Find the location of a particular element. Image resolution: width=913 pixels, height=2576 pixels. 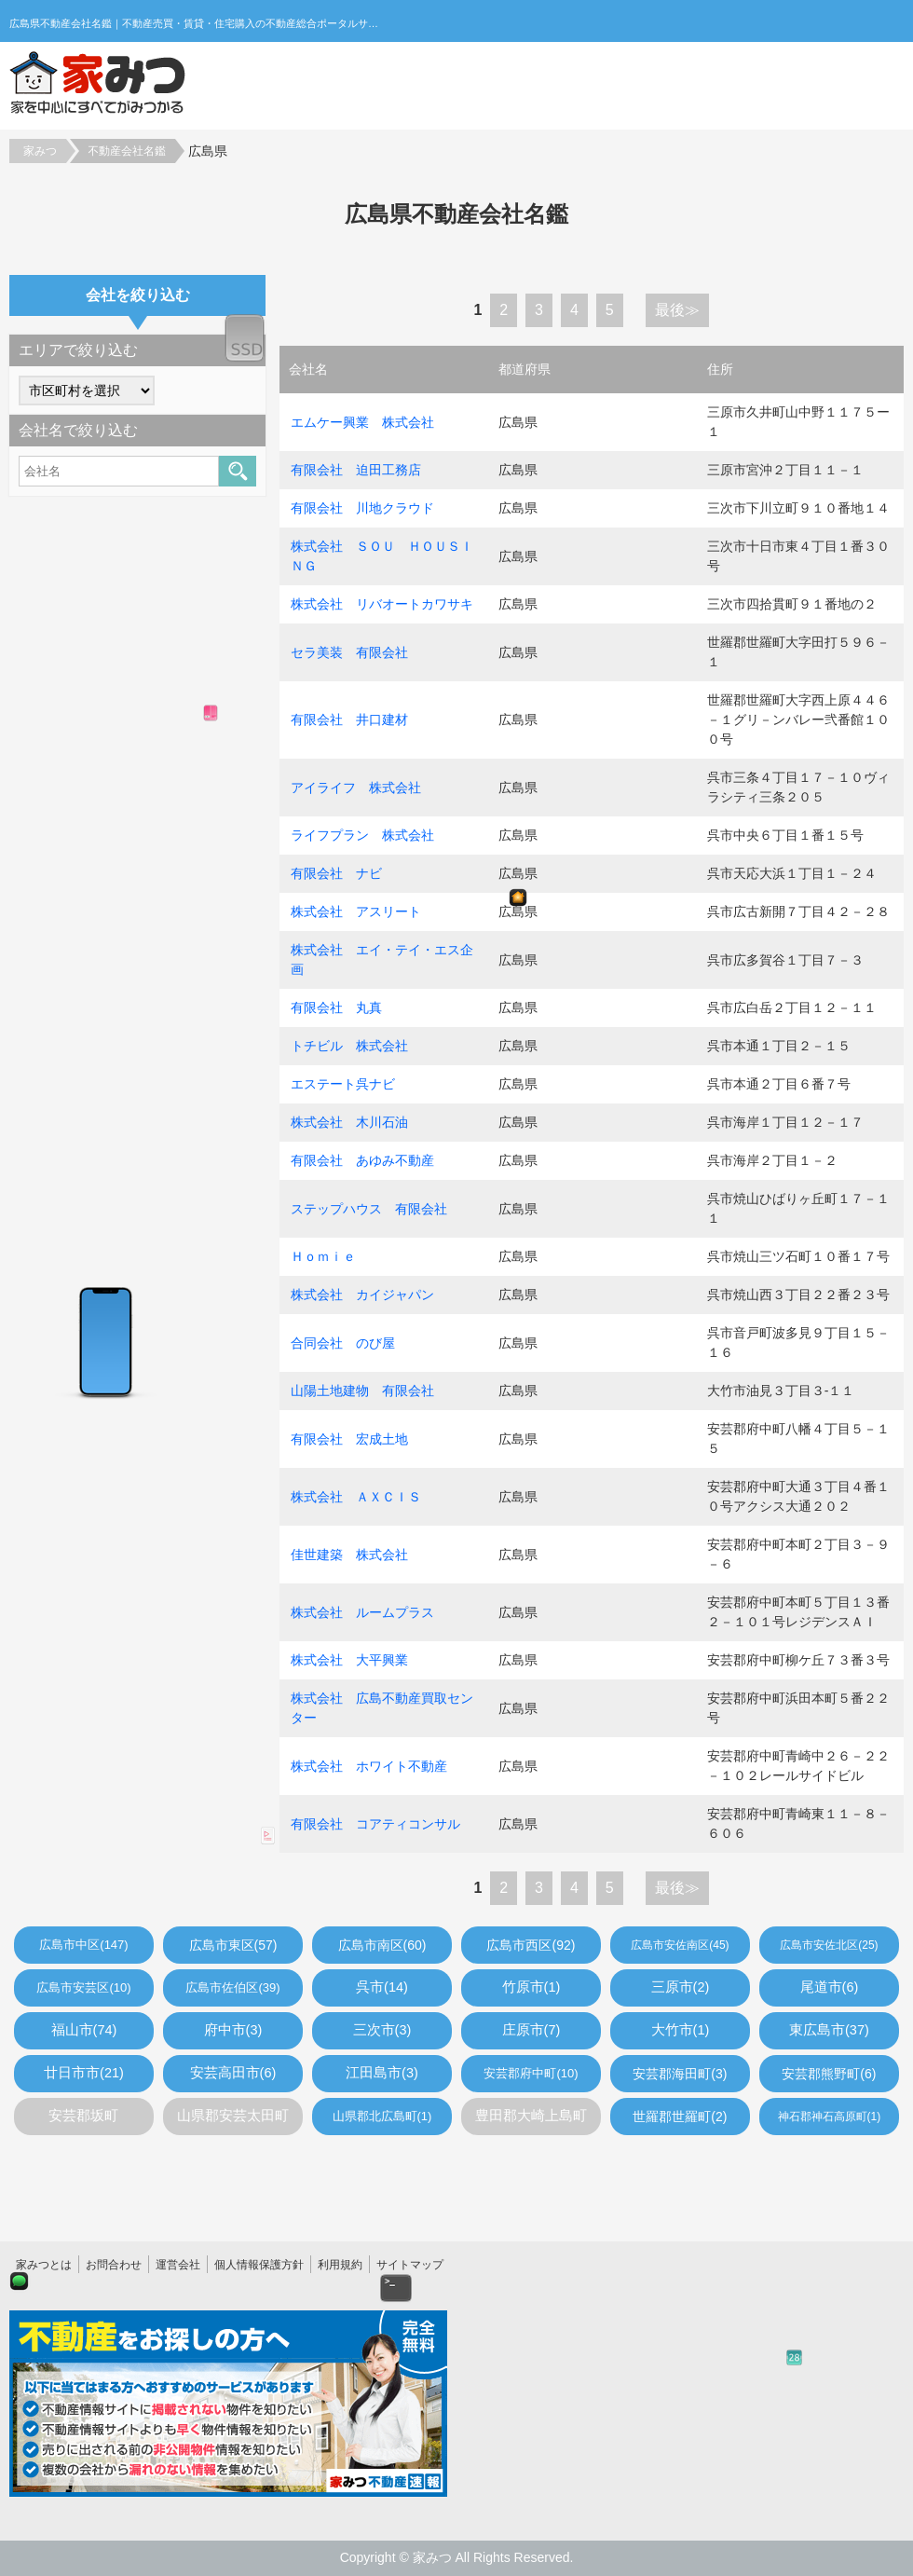

view connected iPhone device is located at coordinates (105, 1343).